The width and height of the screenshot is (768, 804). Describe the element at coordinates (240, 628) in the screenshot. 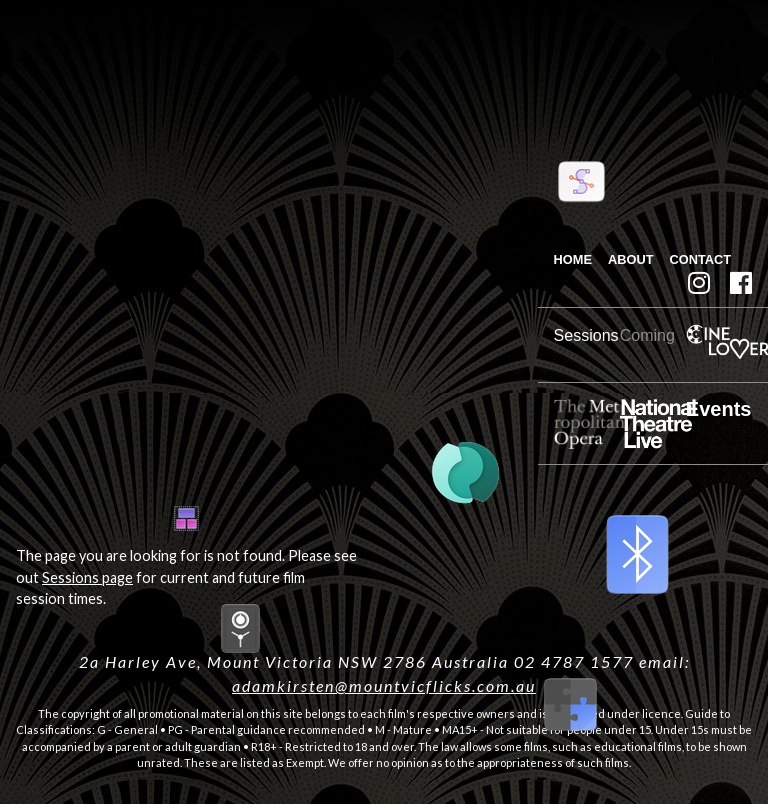

I see `open the backups application` at that location.